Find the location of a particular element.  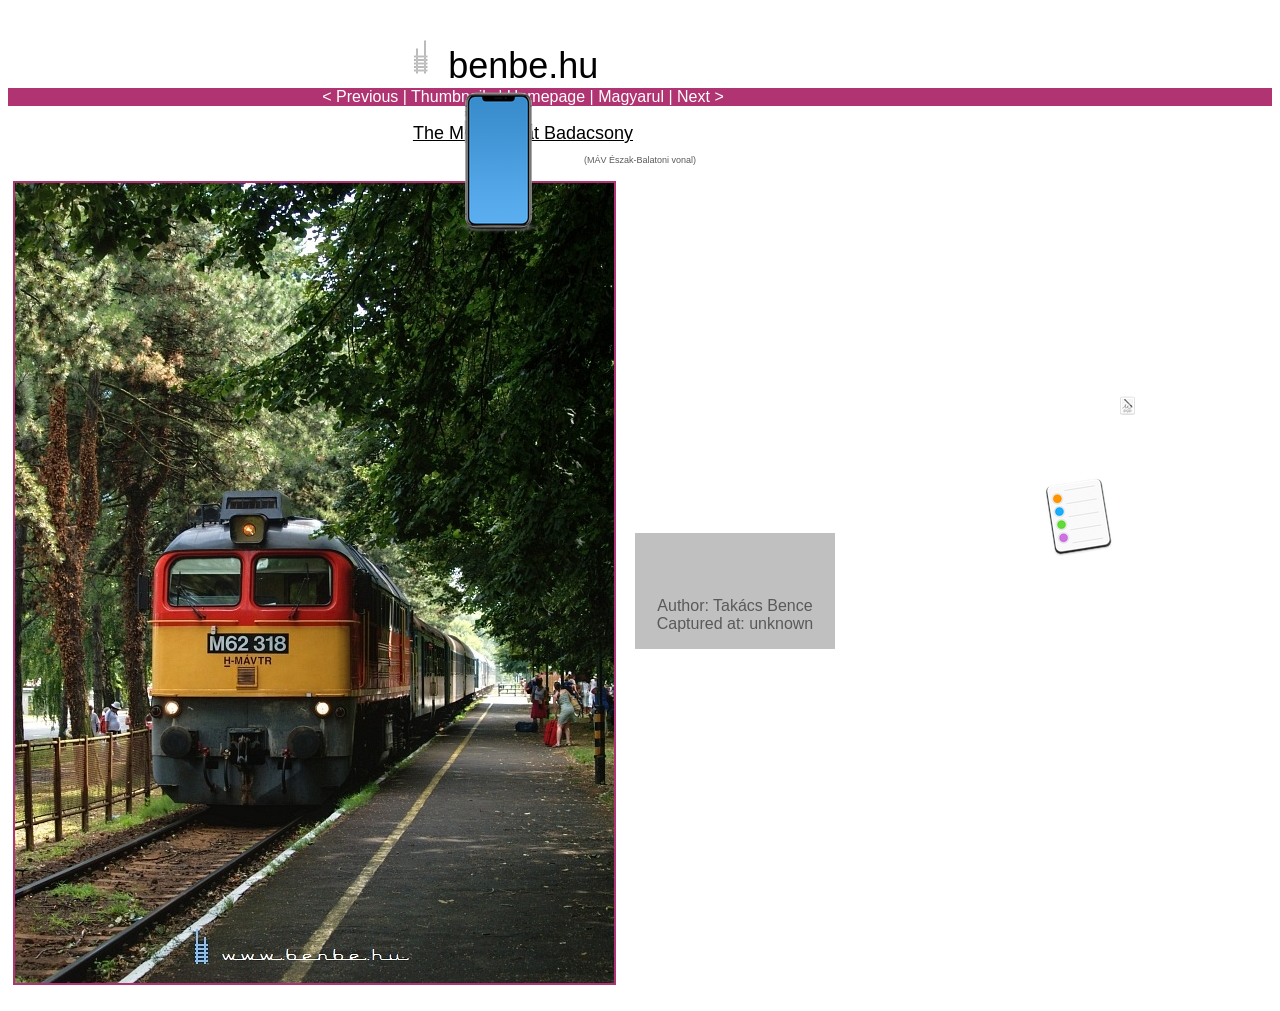

a PGP signature file for verifying authenticity is located at coordinates (1127, 405).